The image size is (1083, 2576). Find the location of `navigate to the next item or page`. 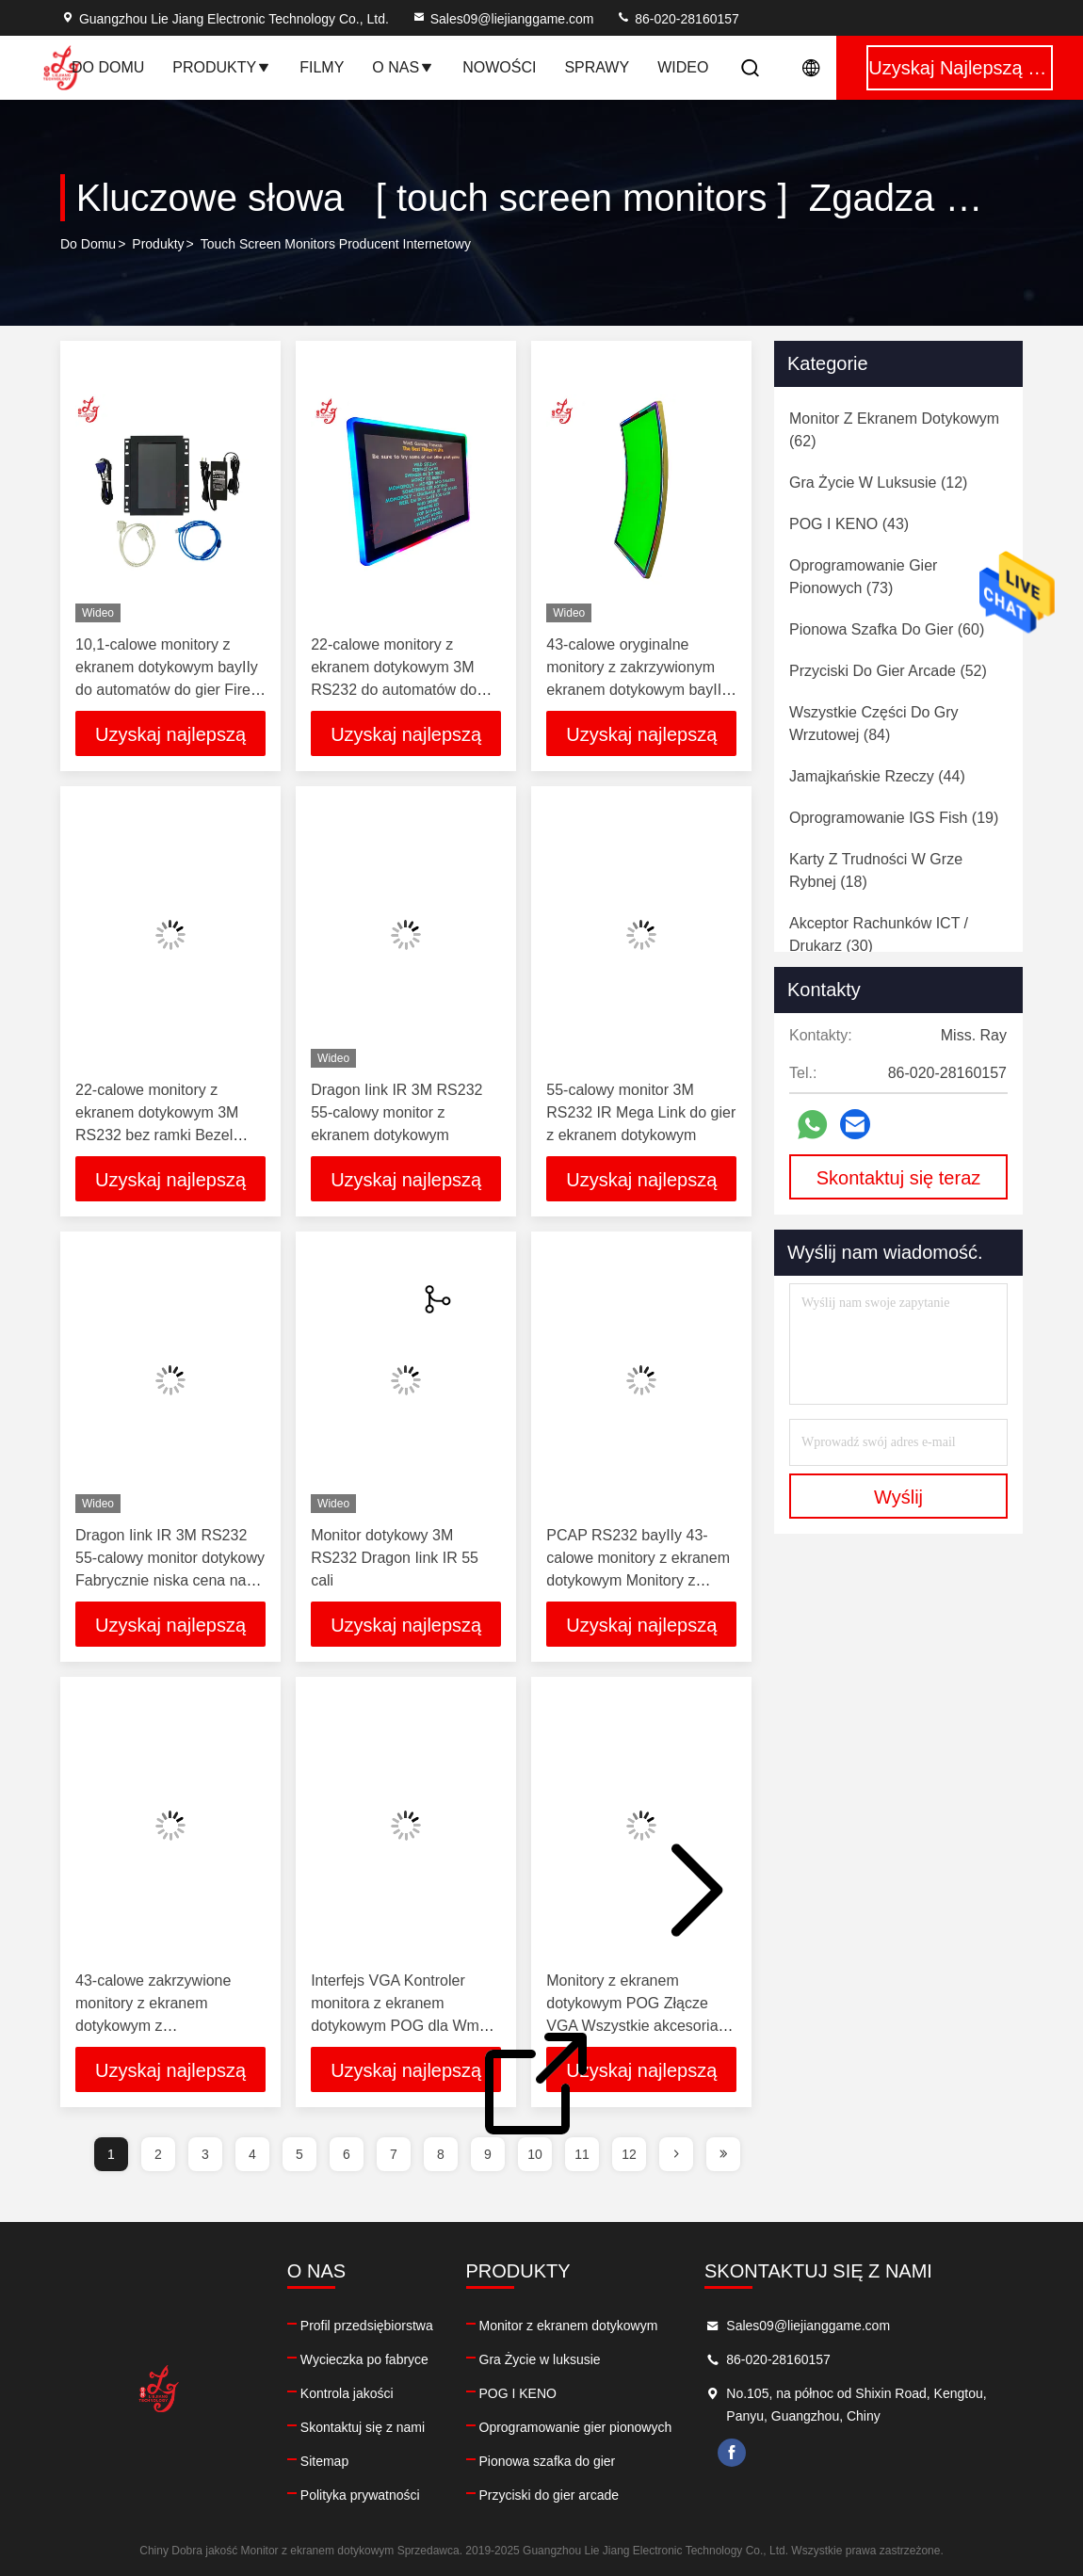

navigate to the next item or page is located at coordinates (694, 1890).